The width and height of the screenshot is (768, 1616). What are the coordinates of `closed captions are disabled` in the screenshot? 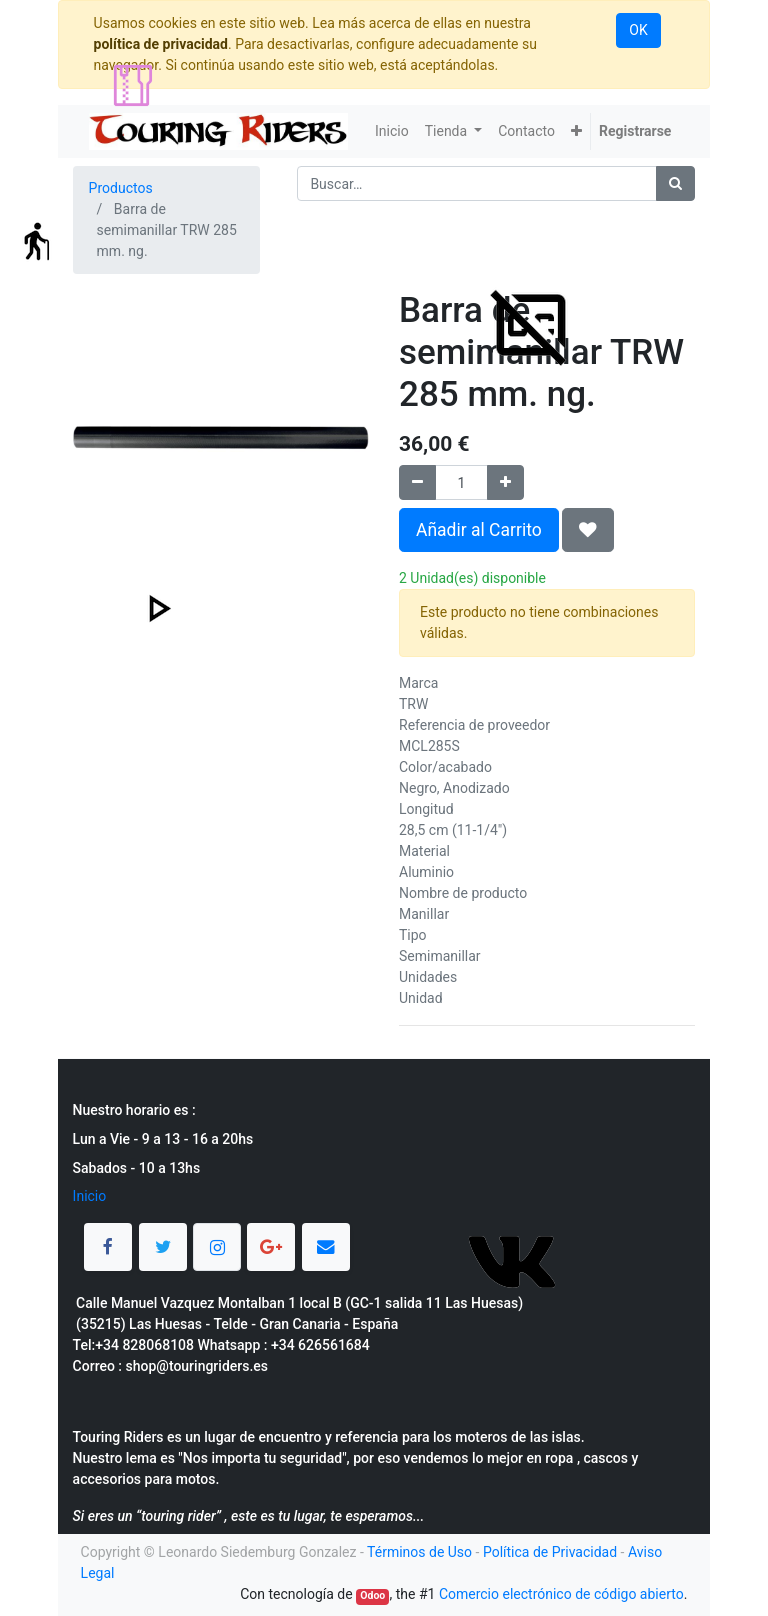 It's located at (531, 325).